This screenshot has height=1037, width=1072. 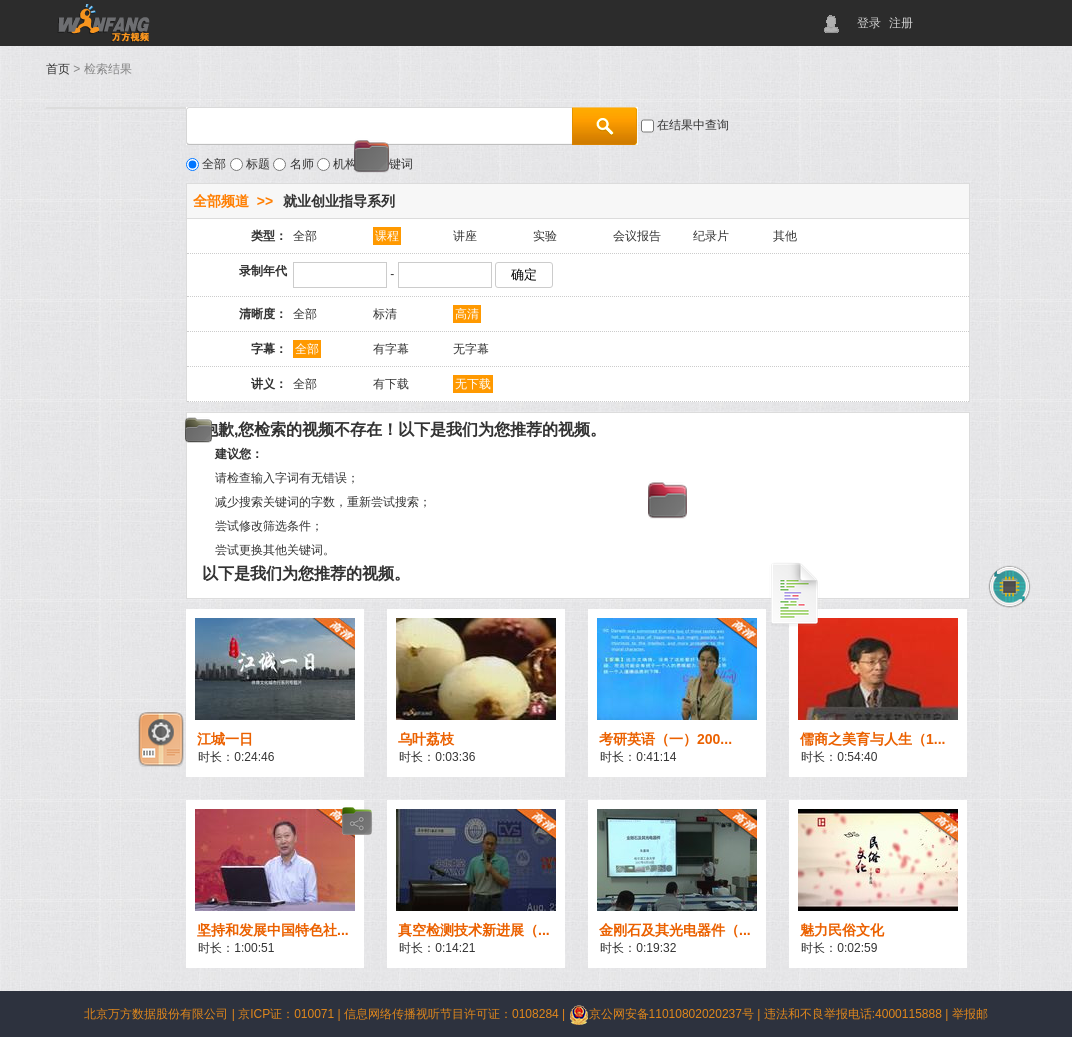 I want to click on access hardware driver settings, so click(x=1009, y=586).